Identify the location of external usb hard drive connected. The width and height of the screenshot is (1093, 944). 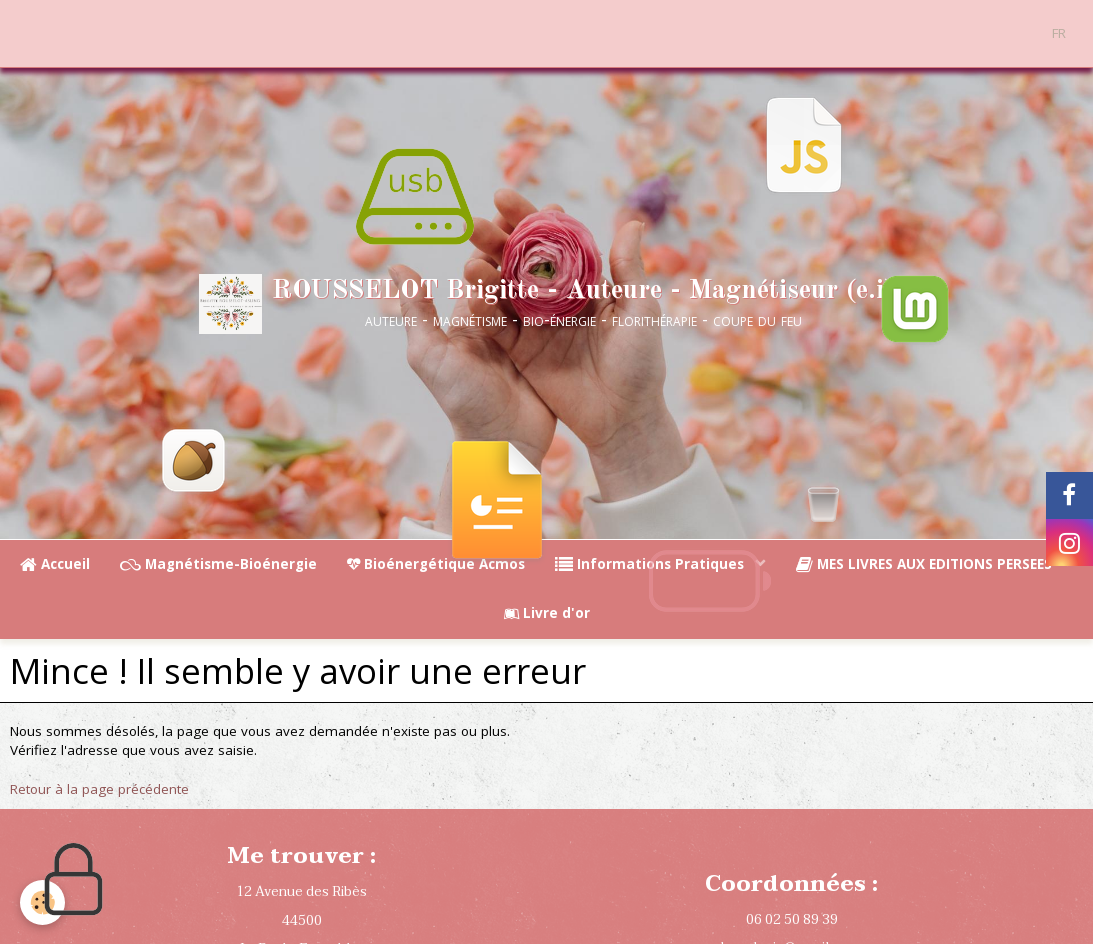
(415, 193).